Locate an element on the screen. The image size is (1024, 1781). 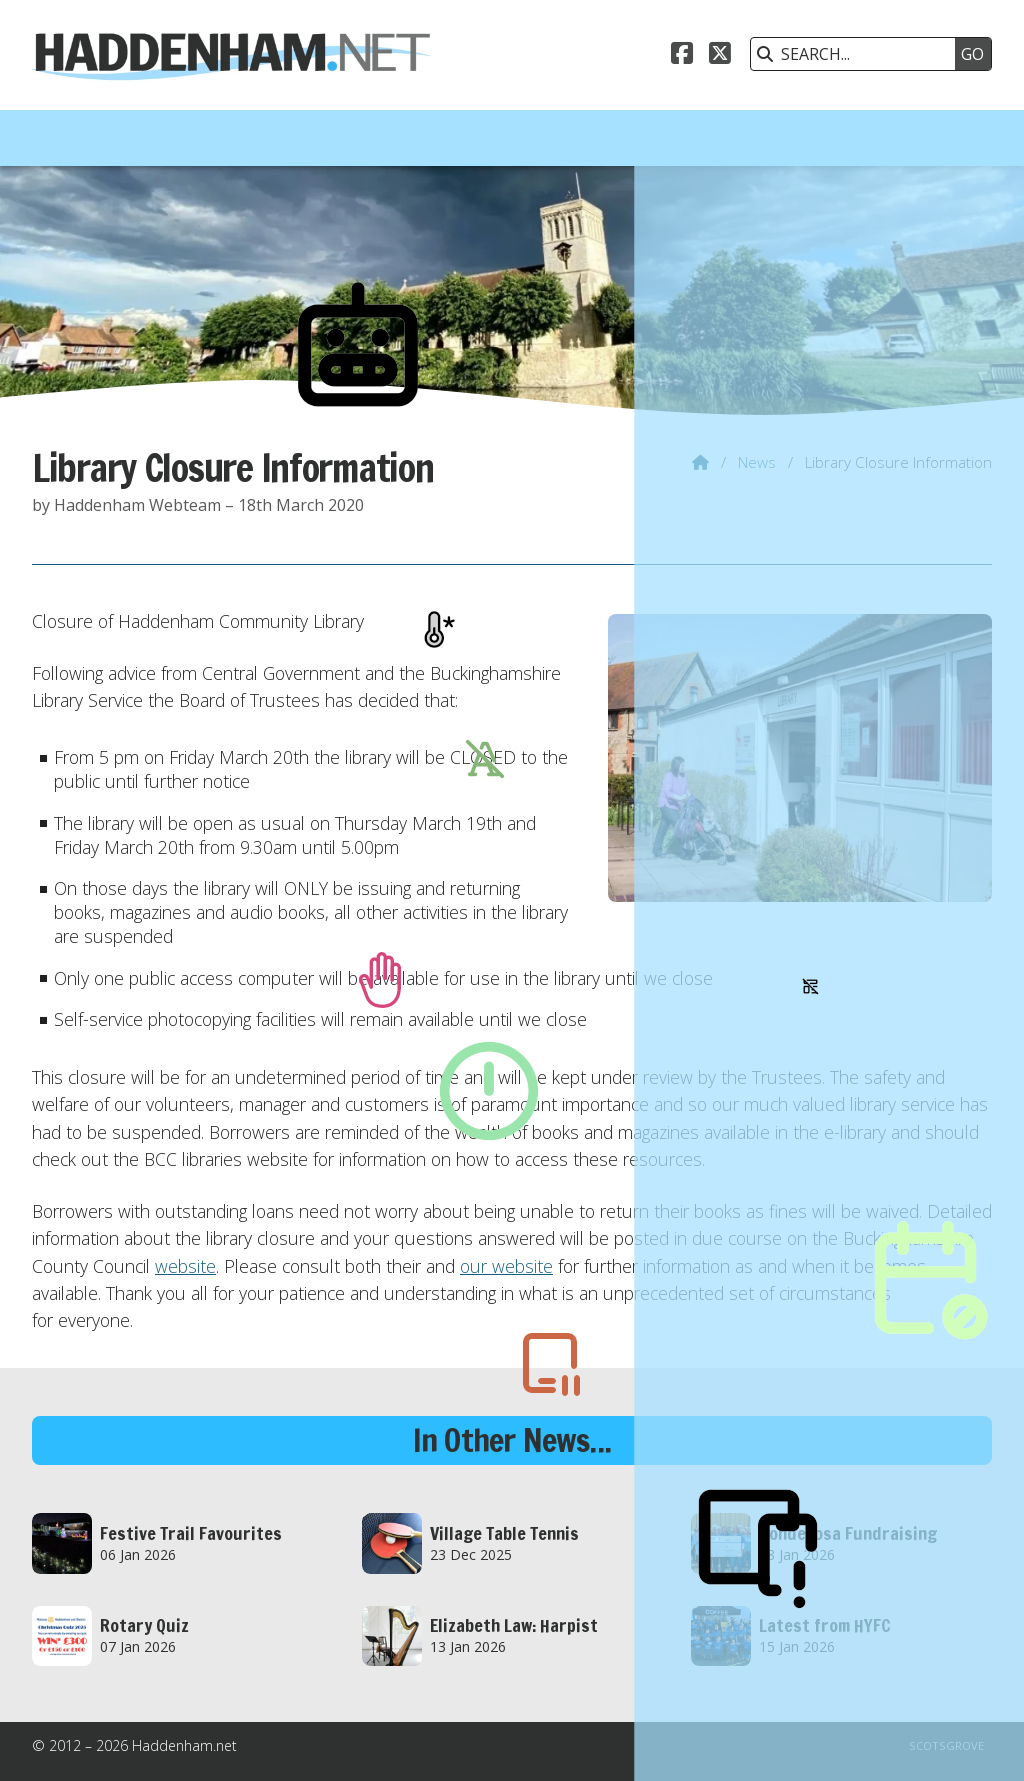
pause media playback on iPad is located at coordinates (550, 1363).